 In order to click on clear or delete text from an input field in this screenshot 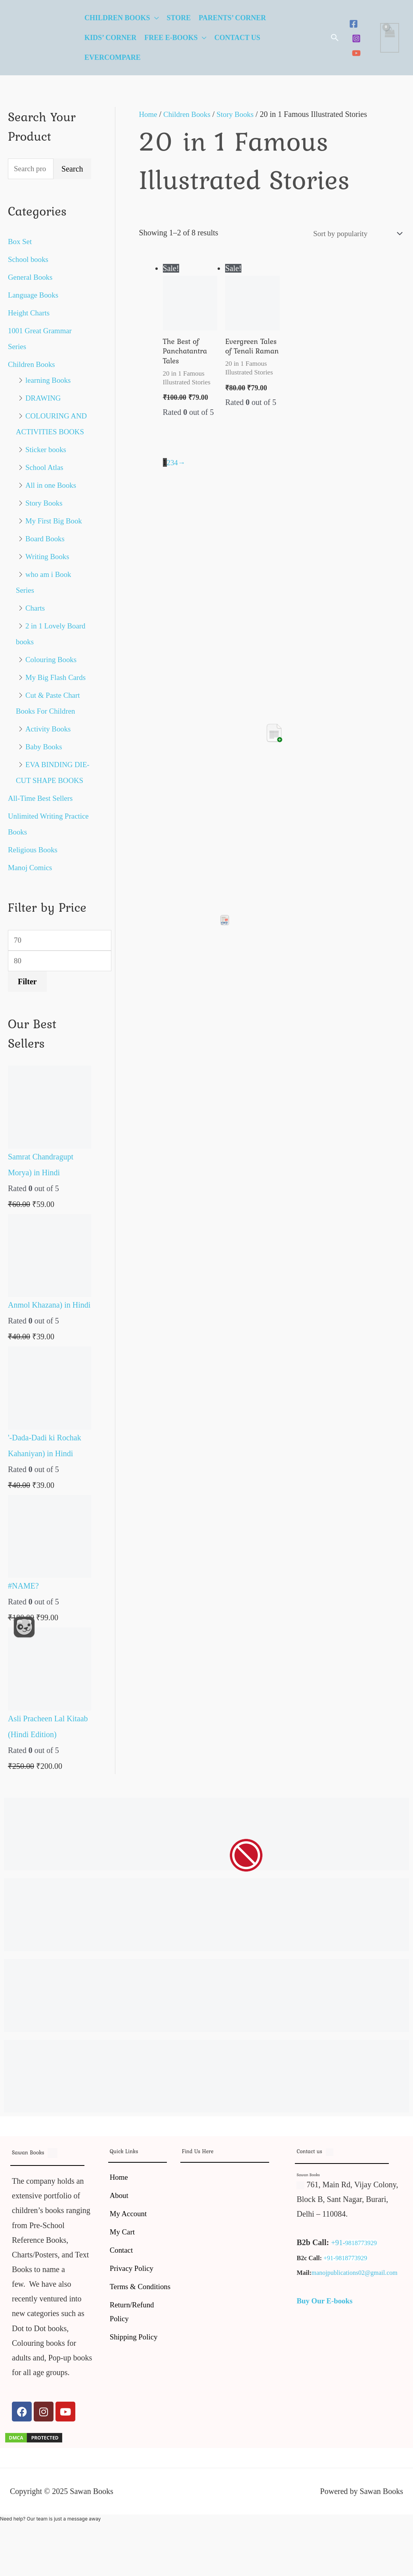, I will do `click(246, 1855)`.